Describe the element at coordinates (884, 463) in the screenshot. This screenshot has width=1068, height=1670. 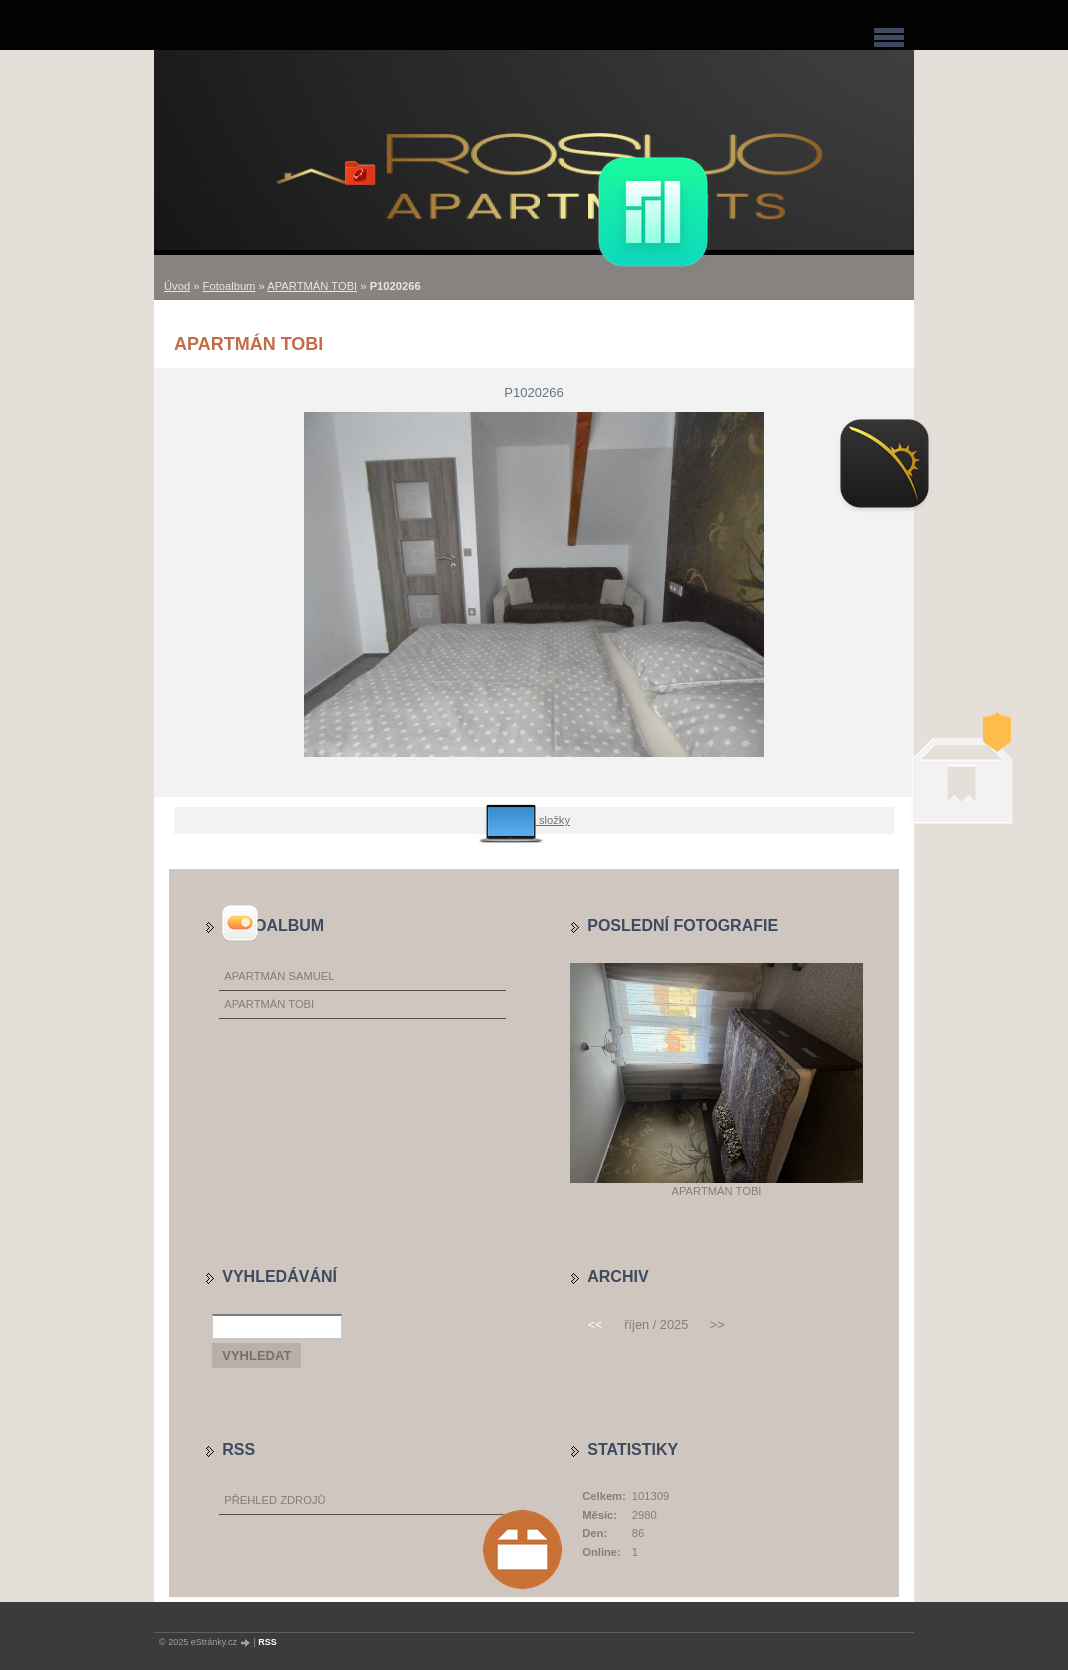
I see `launch the starbound game` at that location.